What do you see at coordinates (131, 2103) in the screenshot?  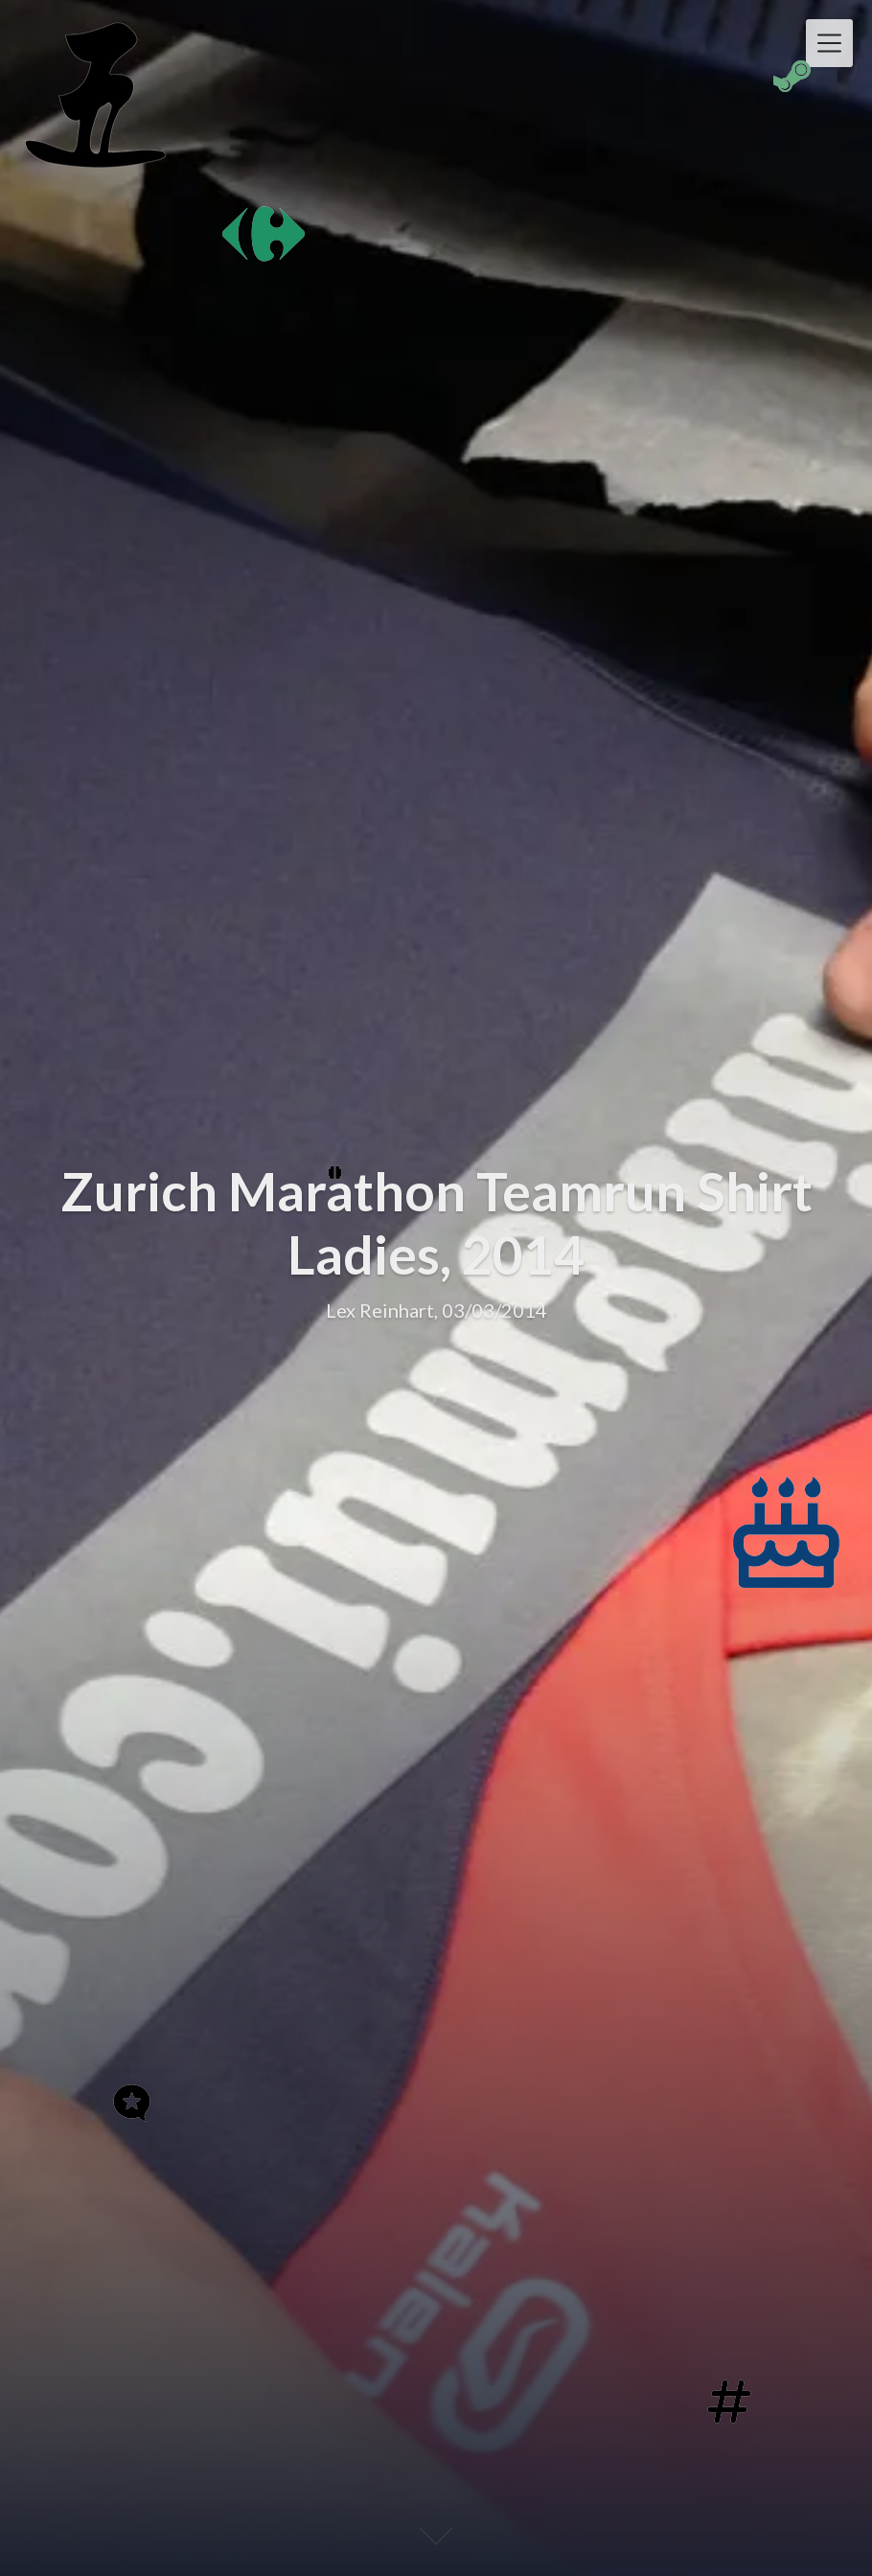 I see `micro.blog social platform logo` at bounding box center [131, 2103].